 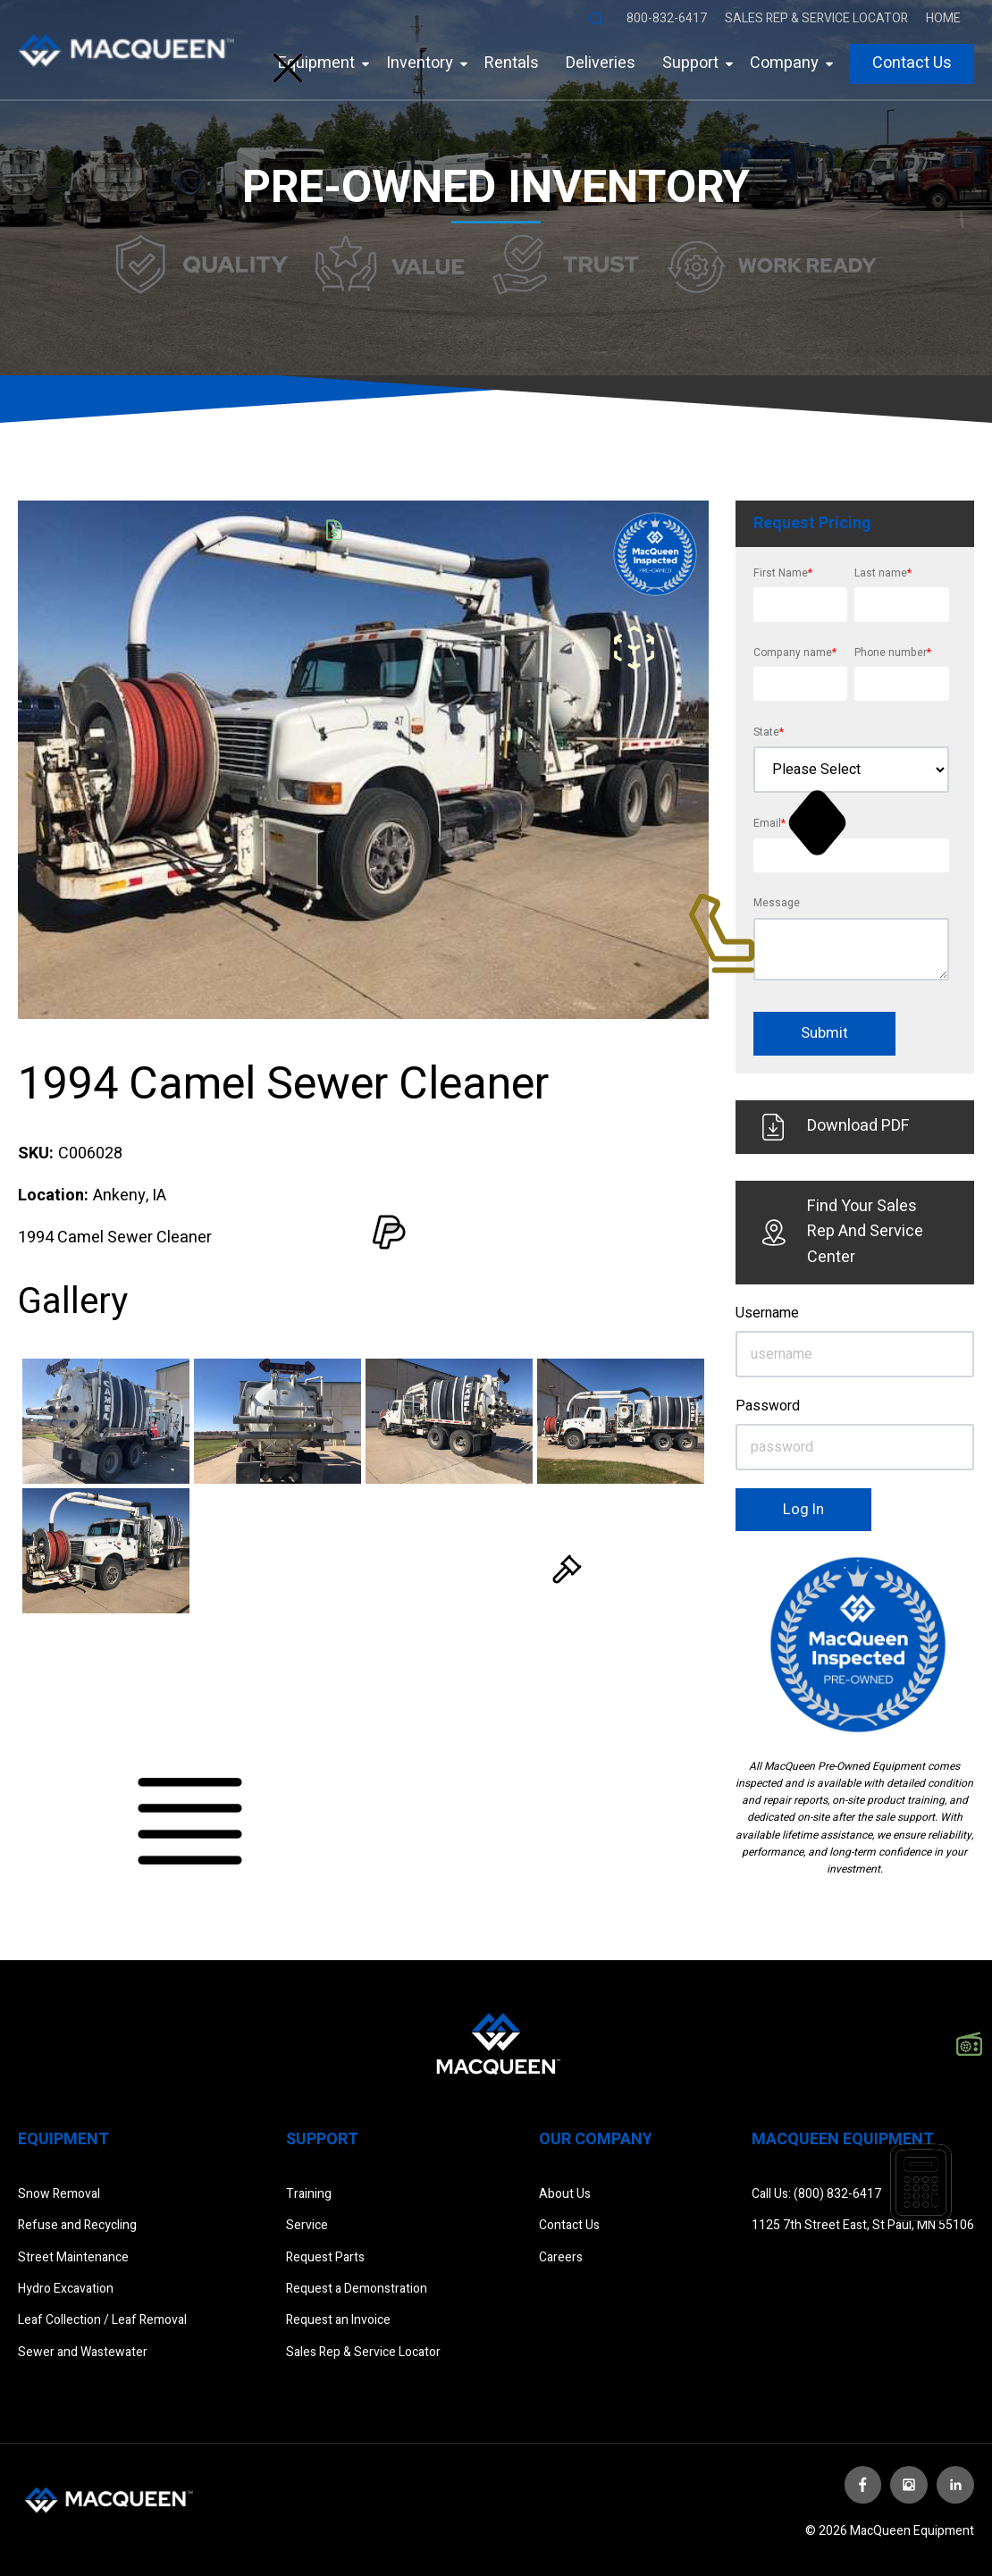 I want to click on view 3D model or object, so click(x=634, y=647).